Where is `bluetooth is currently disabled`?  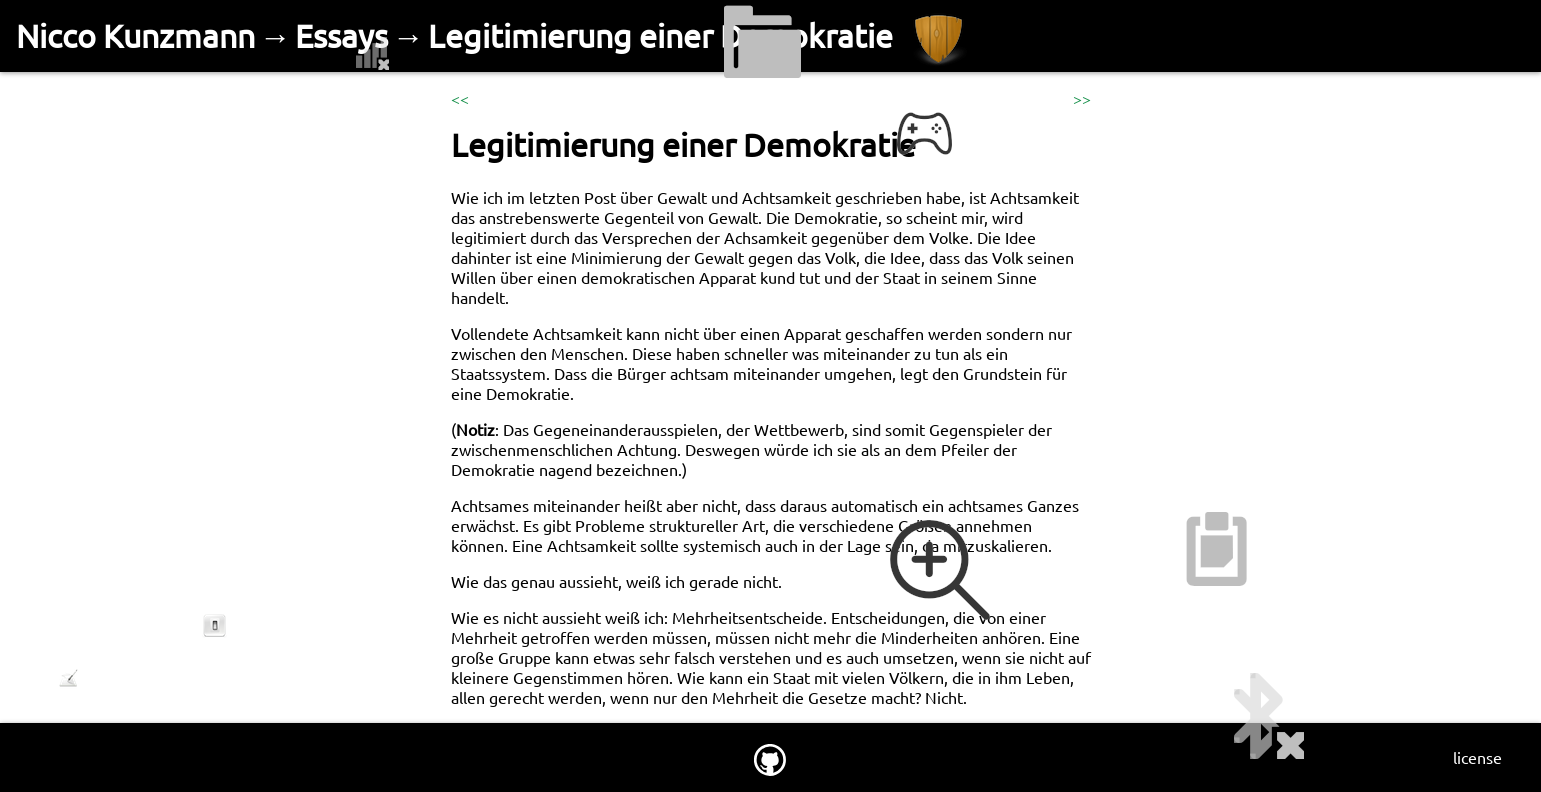
bluetooth is currently disabled is located at coordinates (1261, 716).